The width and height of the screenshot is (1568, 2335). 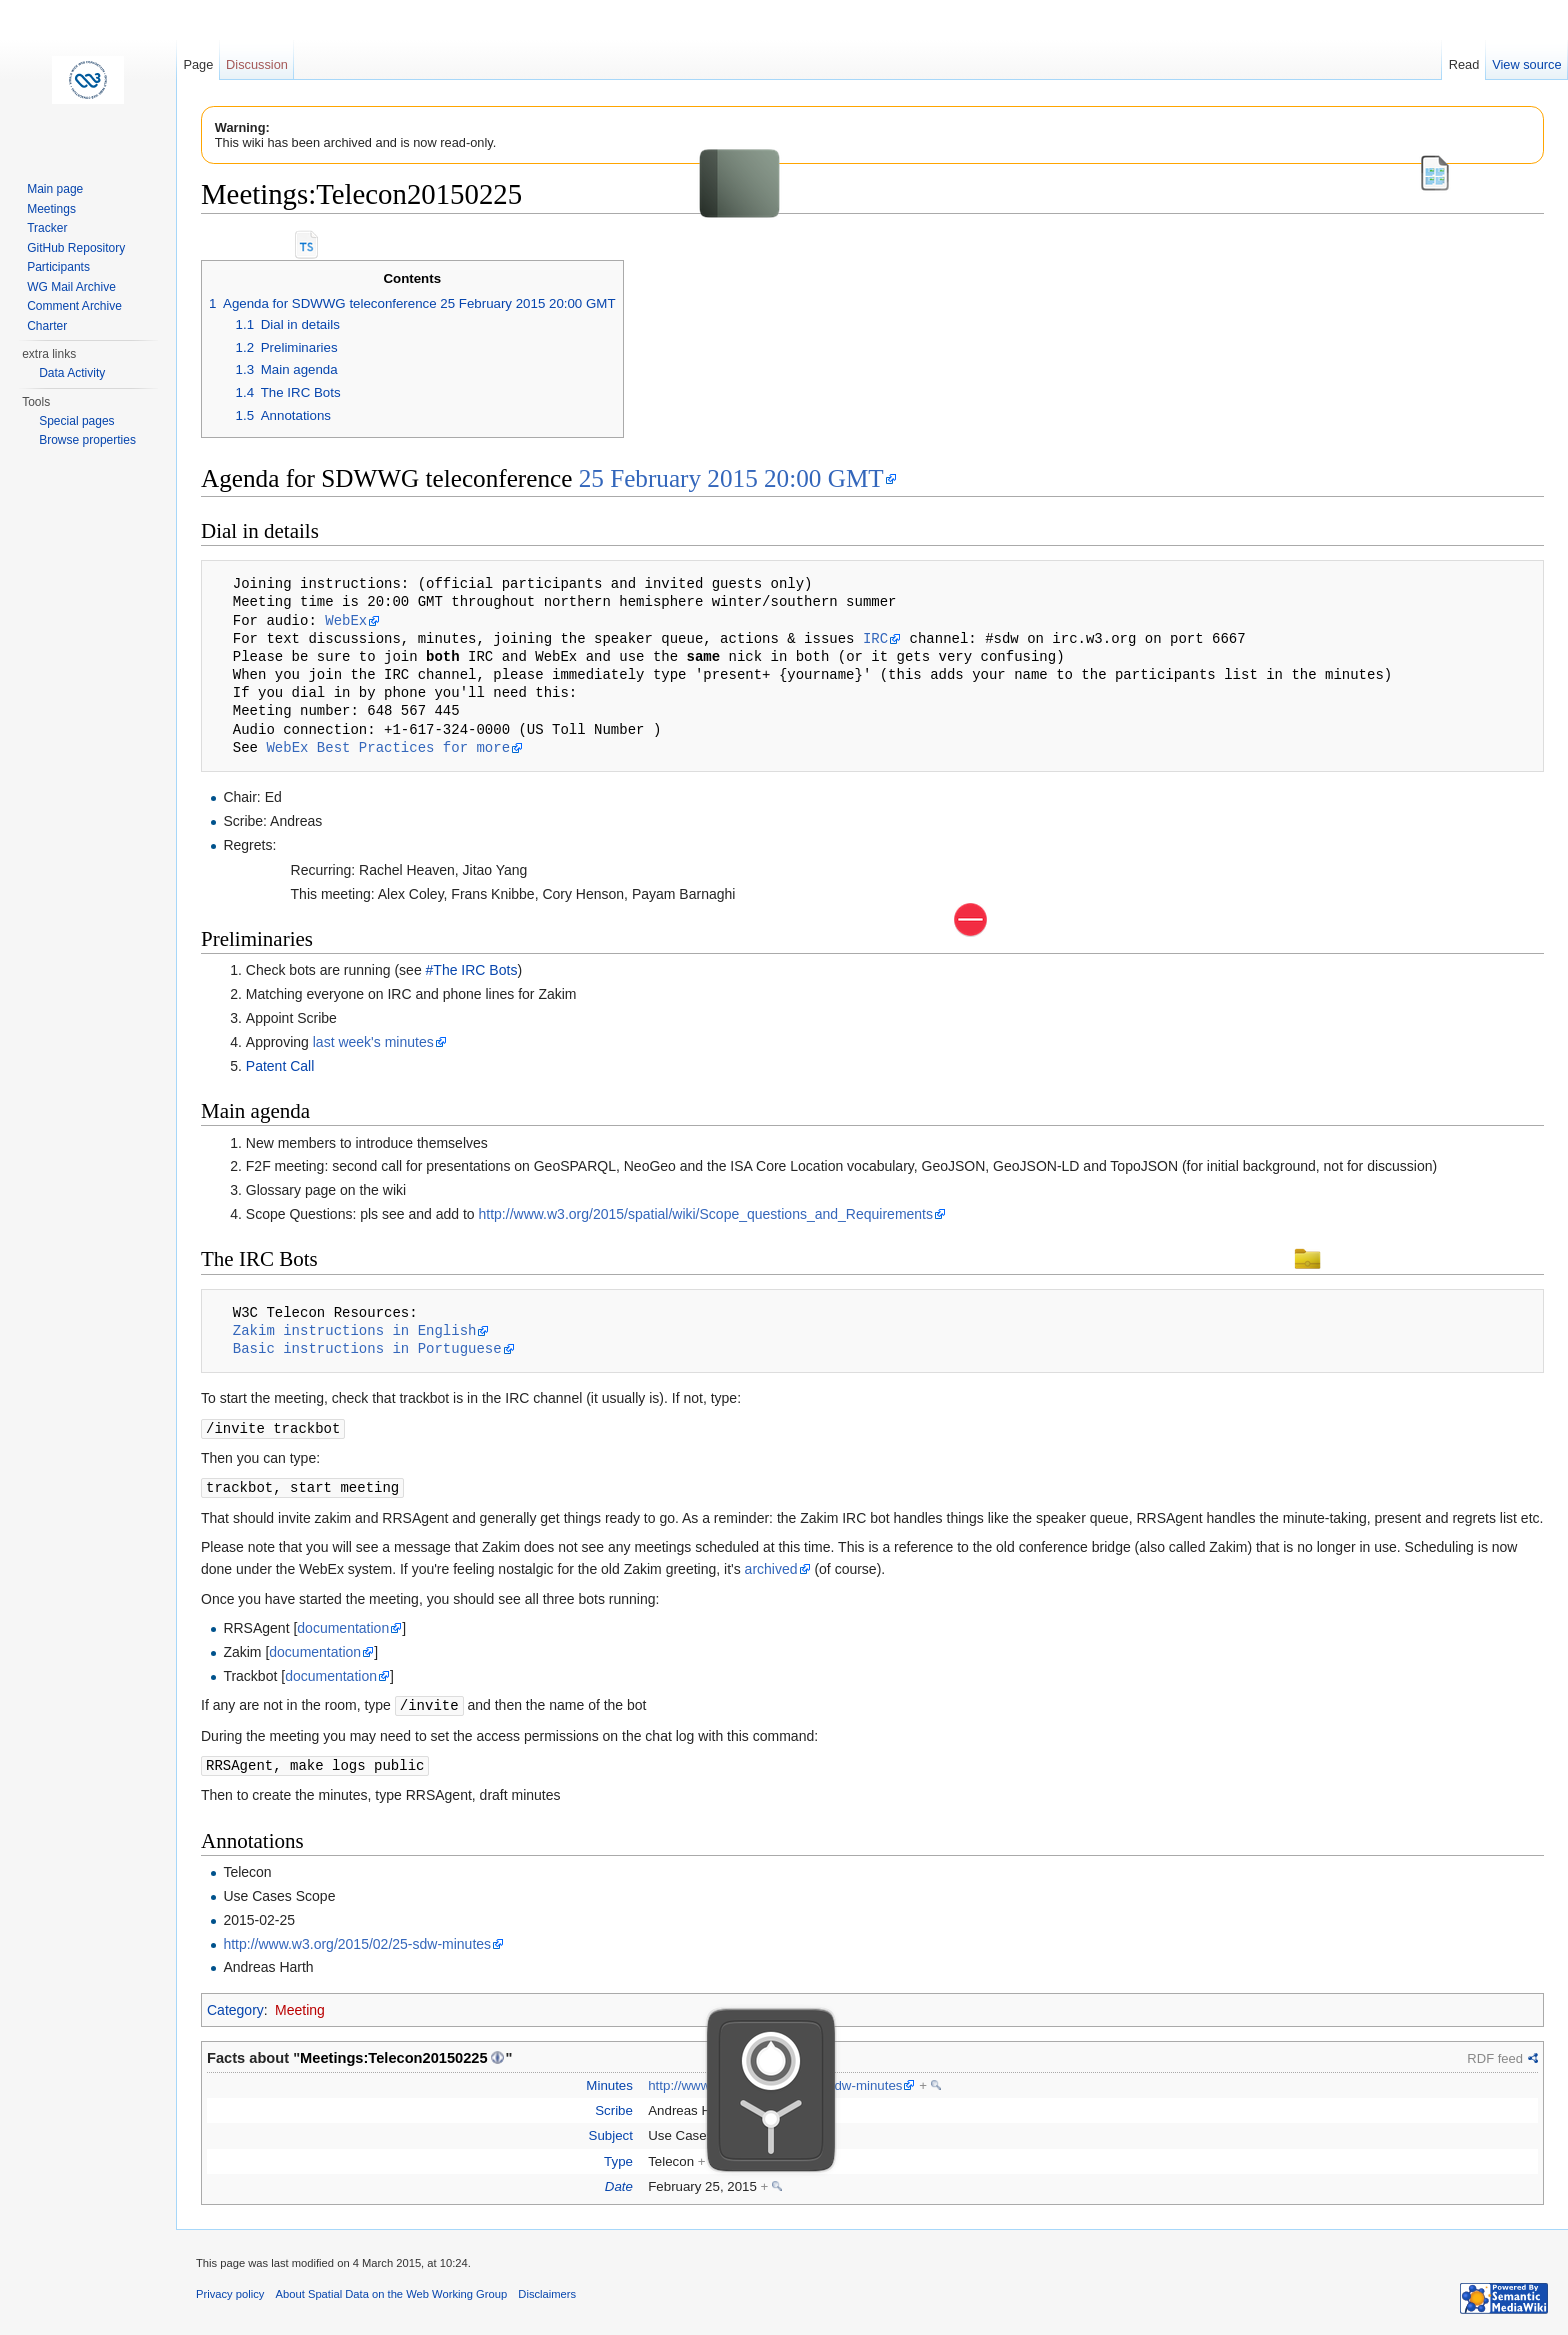 What do you see at coordinates (306, 244) in the screenshot?
I see `a typescript source code file` at bounding box center [306, 244].